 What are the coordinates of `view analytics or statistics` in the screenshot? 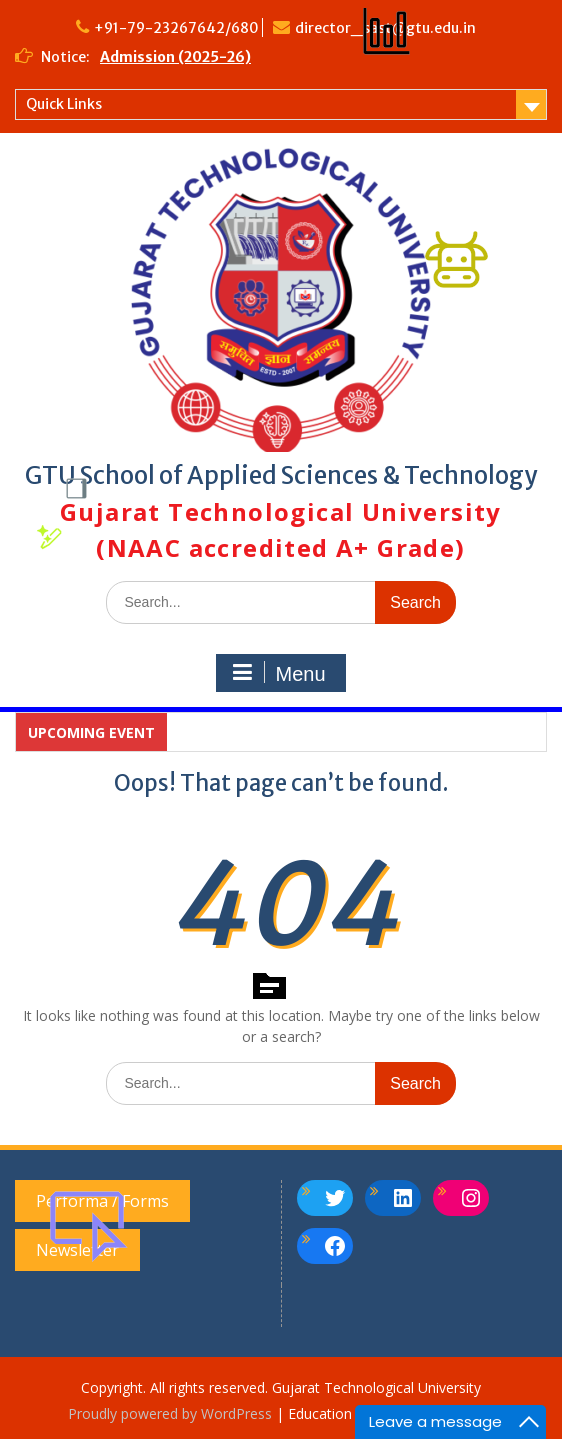 It's located at (386, 34).